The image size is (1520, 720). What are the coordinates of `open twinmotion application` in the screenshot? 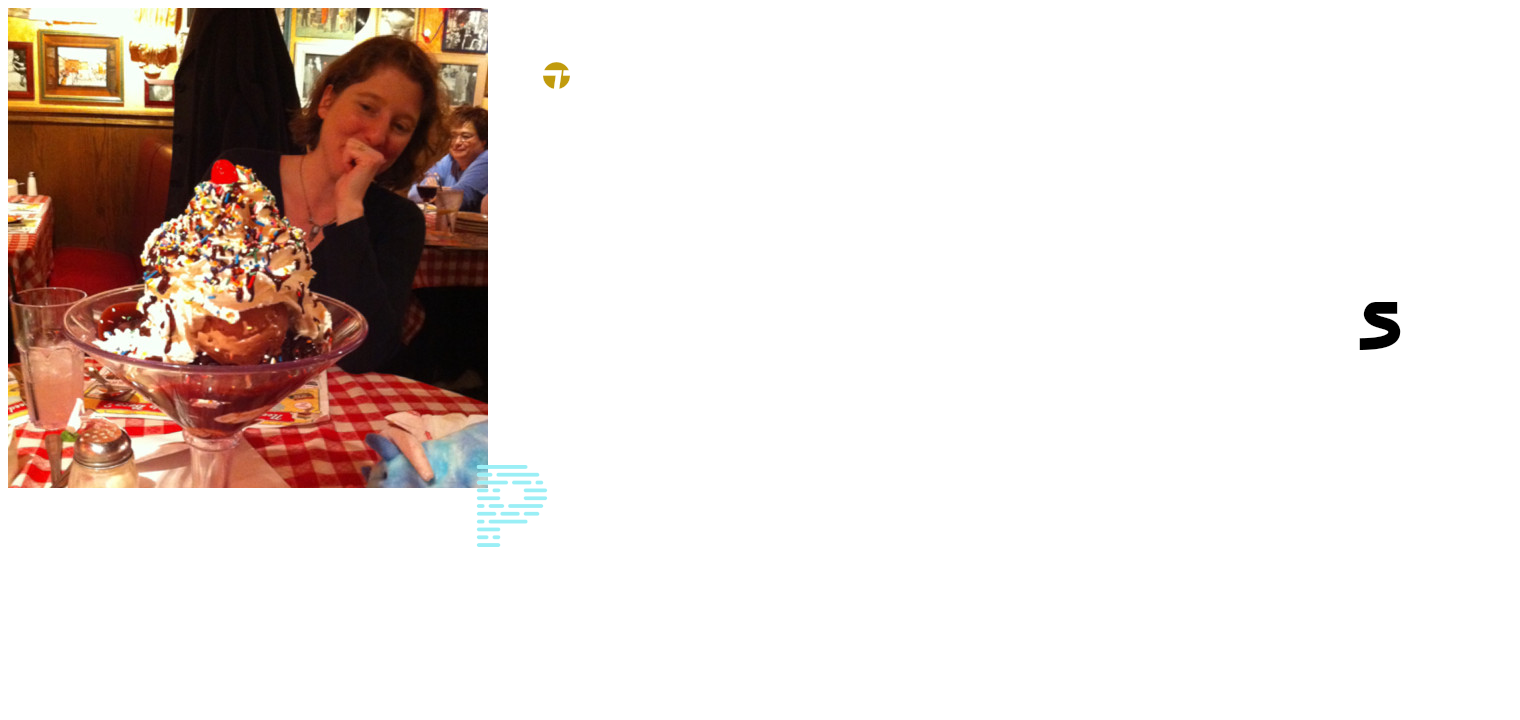 It's located at (556, 75).